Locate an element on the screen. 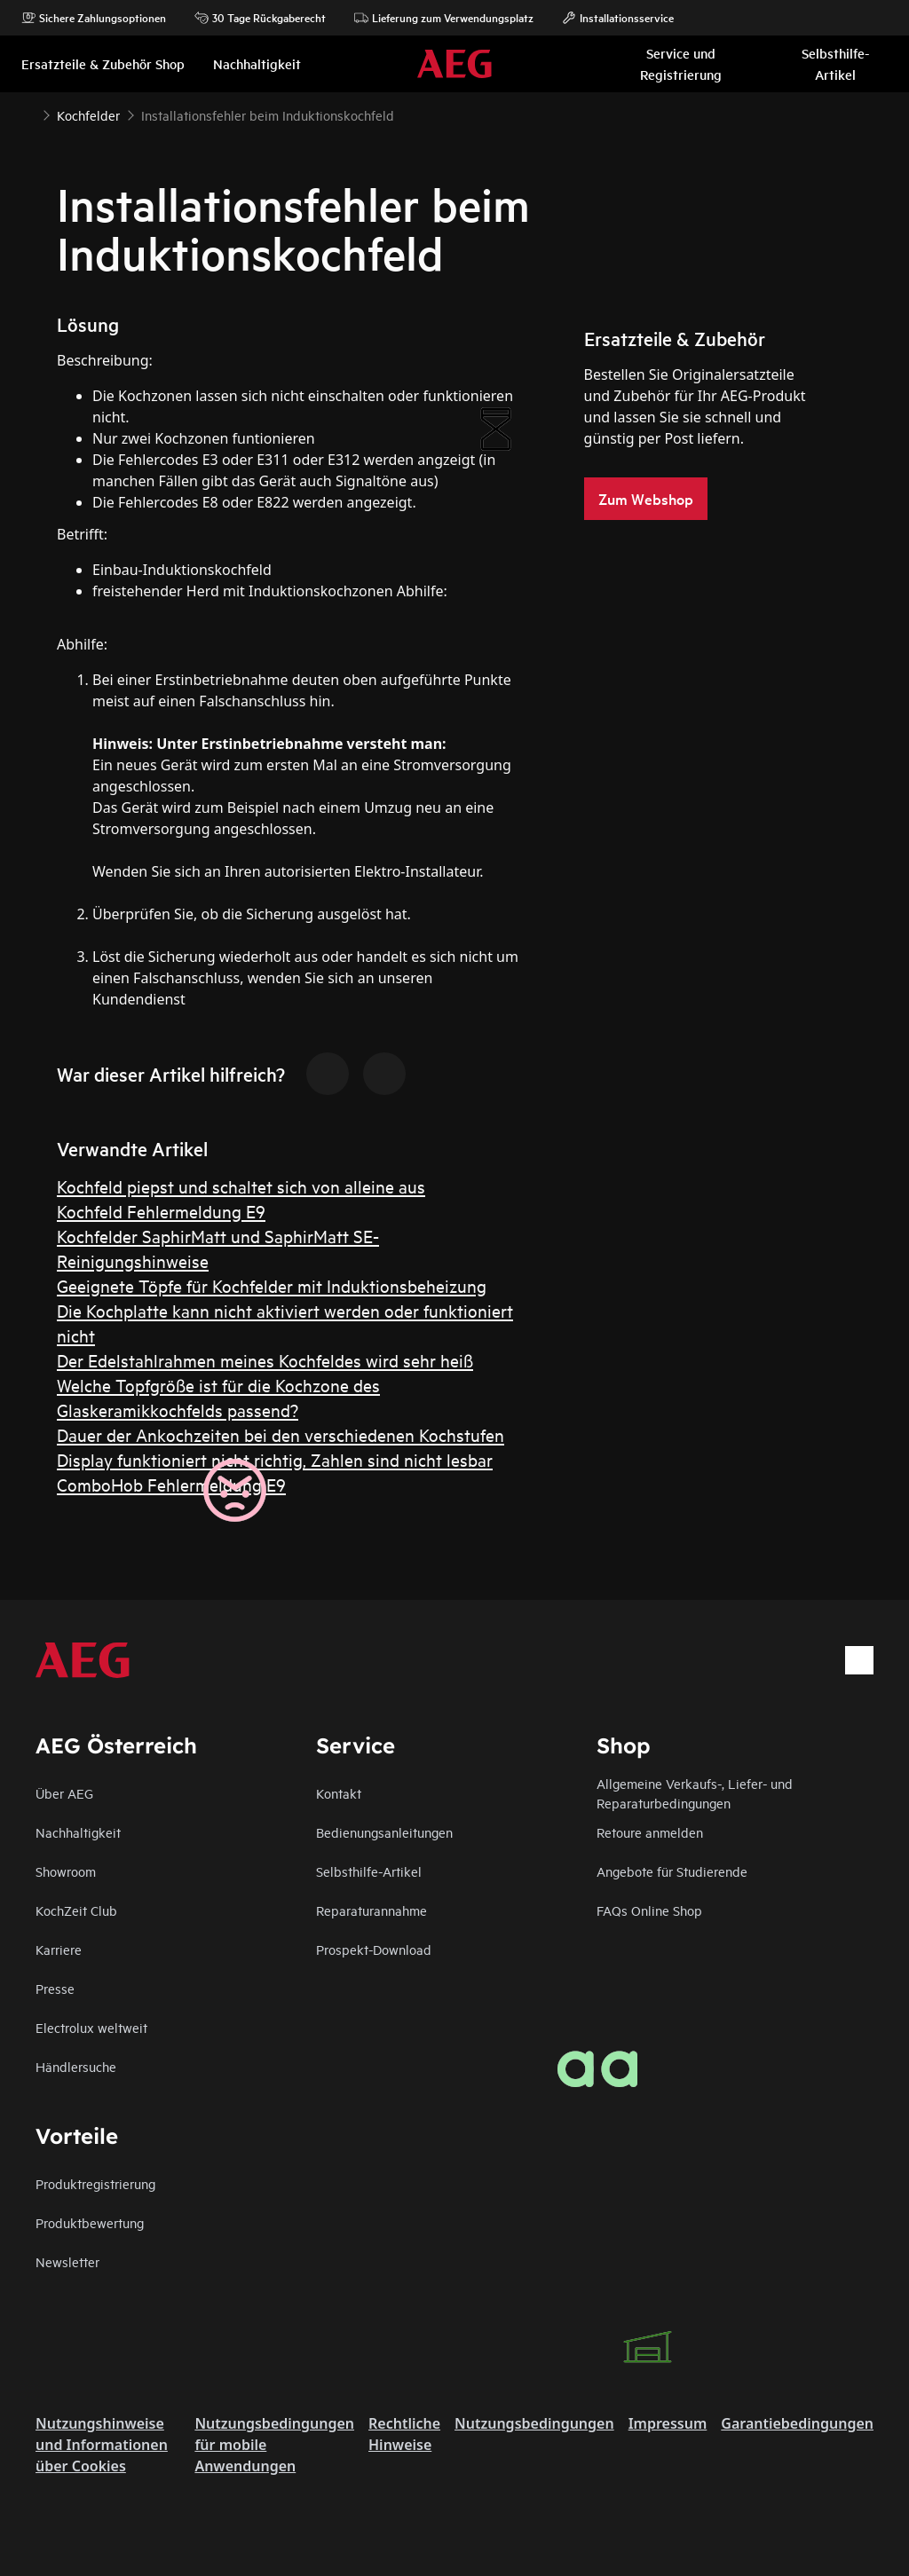 The width and height of the screenshot is (909, 2576). indicates a timer or countdown in progress is located at coordinates (495, 429).